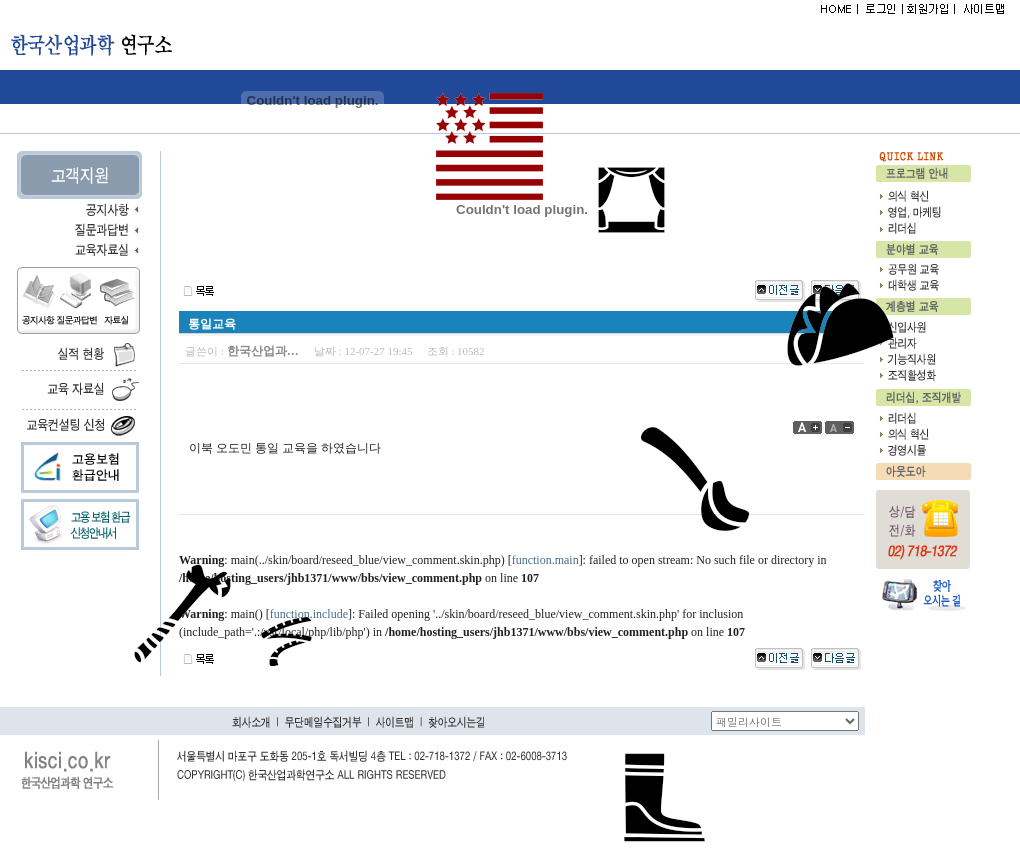  Describe the element at coordinates (664, 797) in the screenshot. I see `rain or waterproof gear category` at that location.